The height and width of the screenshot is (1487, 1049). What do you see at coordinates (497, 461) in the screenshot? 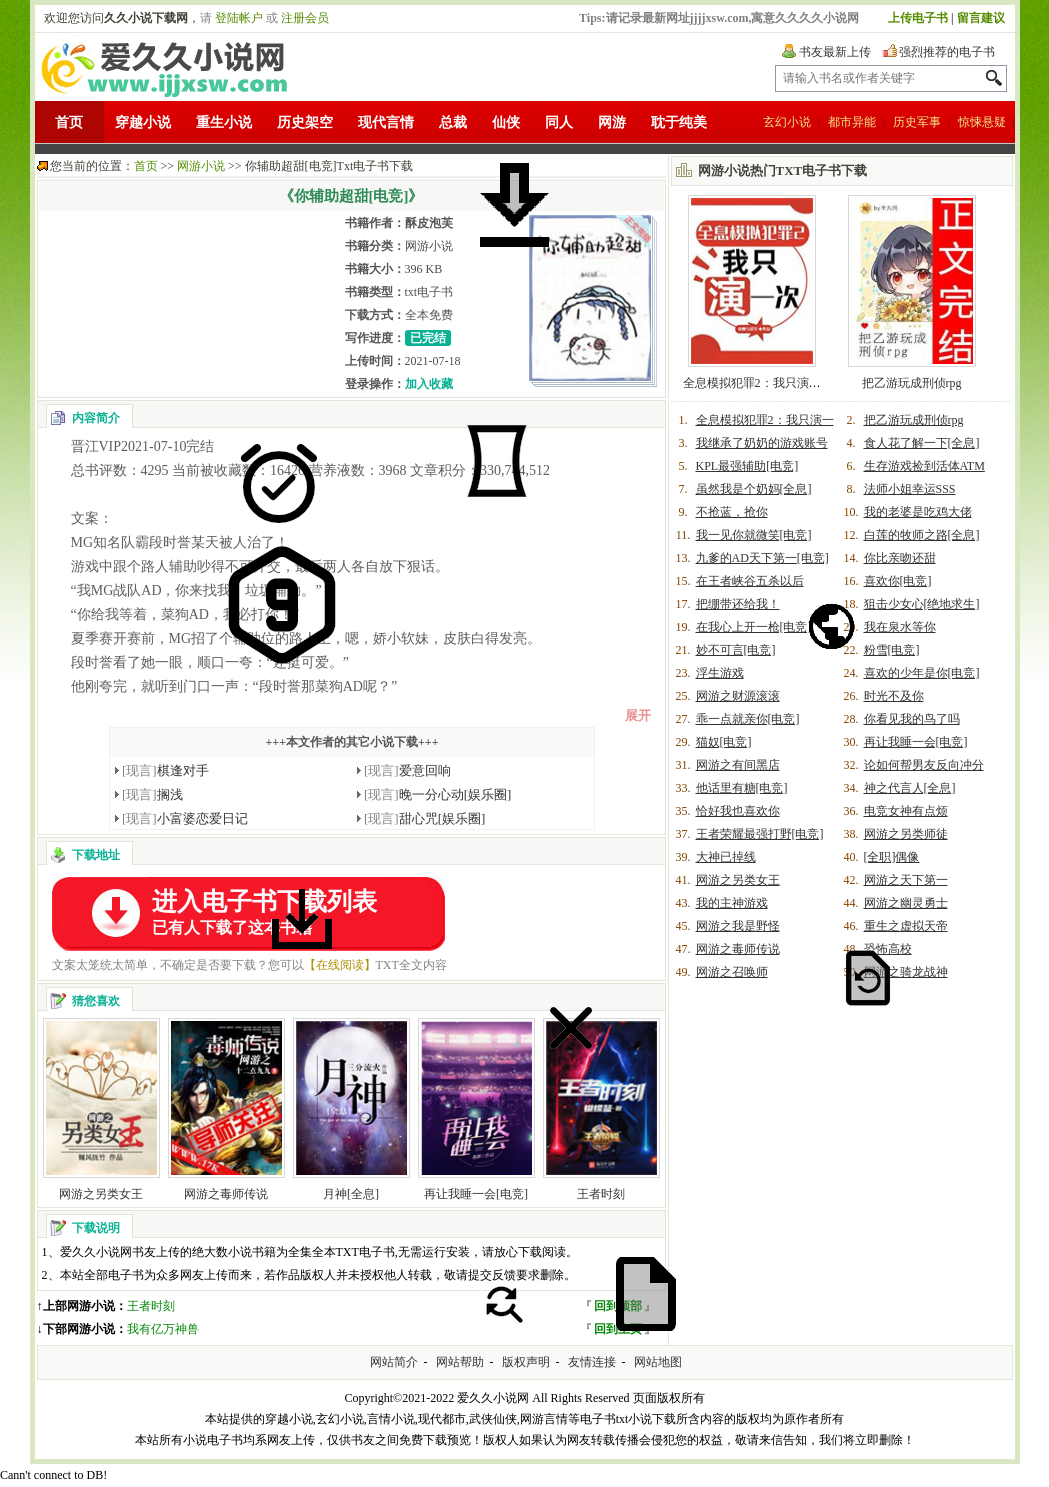
I see `switch to vertical panorama capture mode` at bounding box center [497, 461].